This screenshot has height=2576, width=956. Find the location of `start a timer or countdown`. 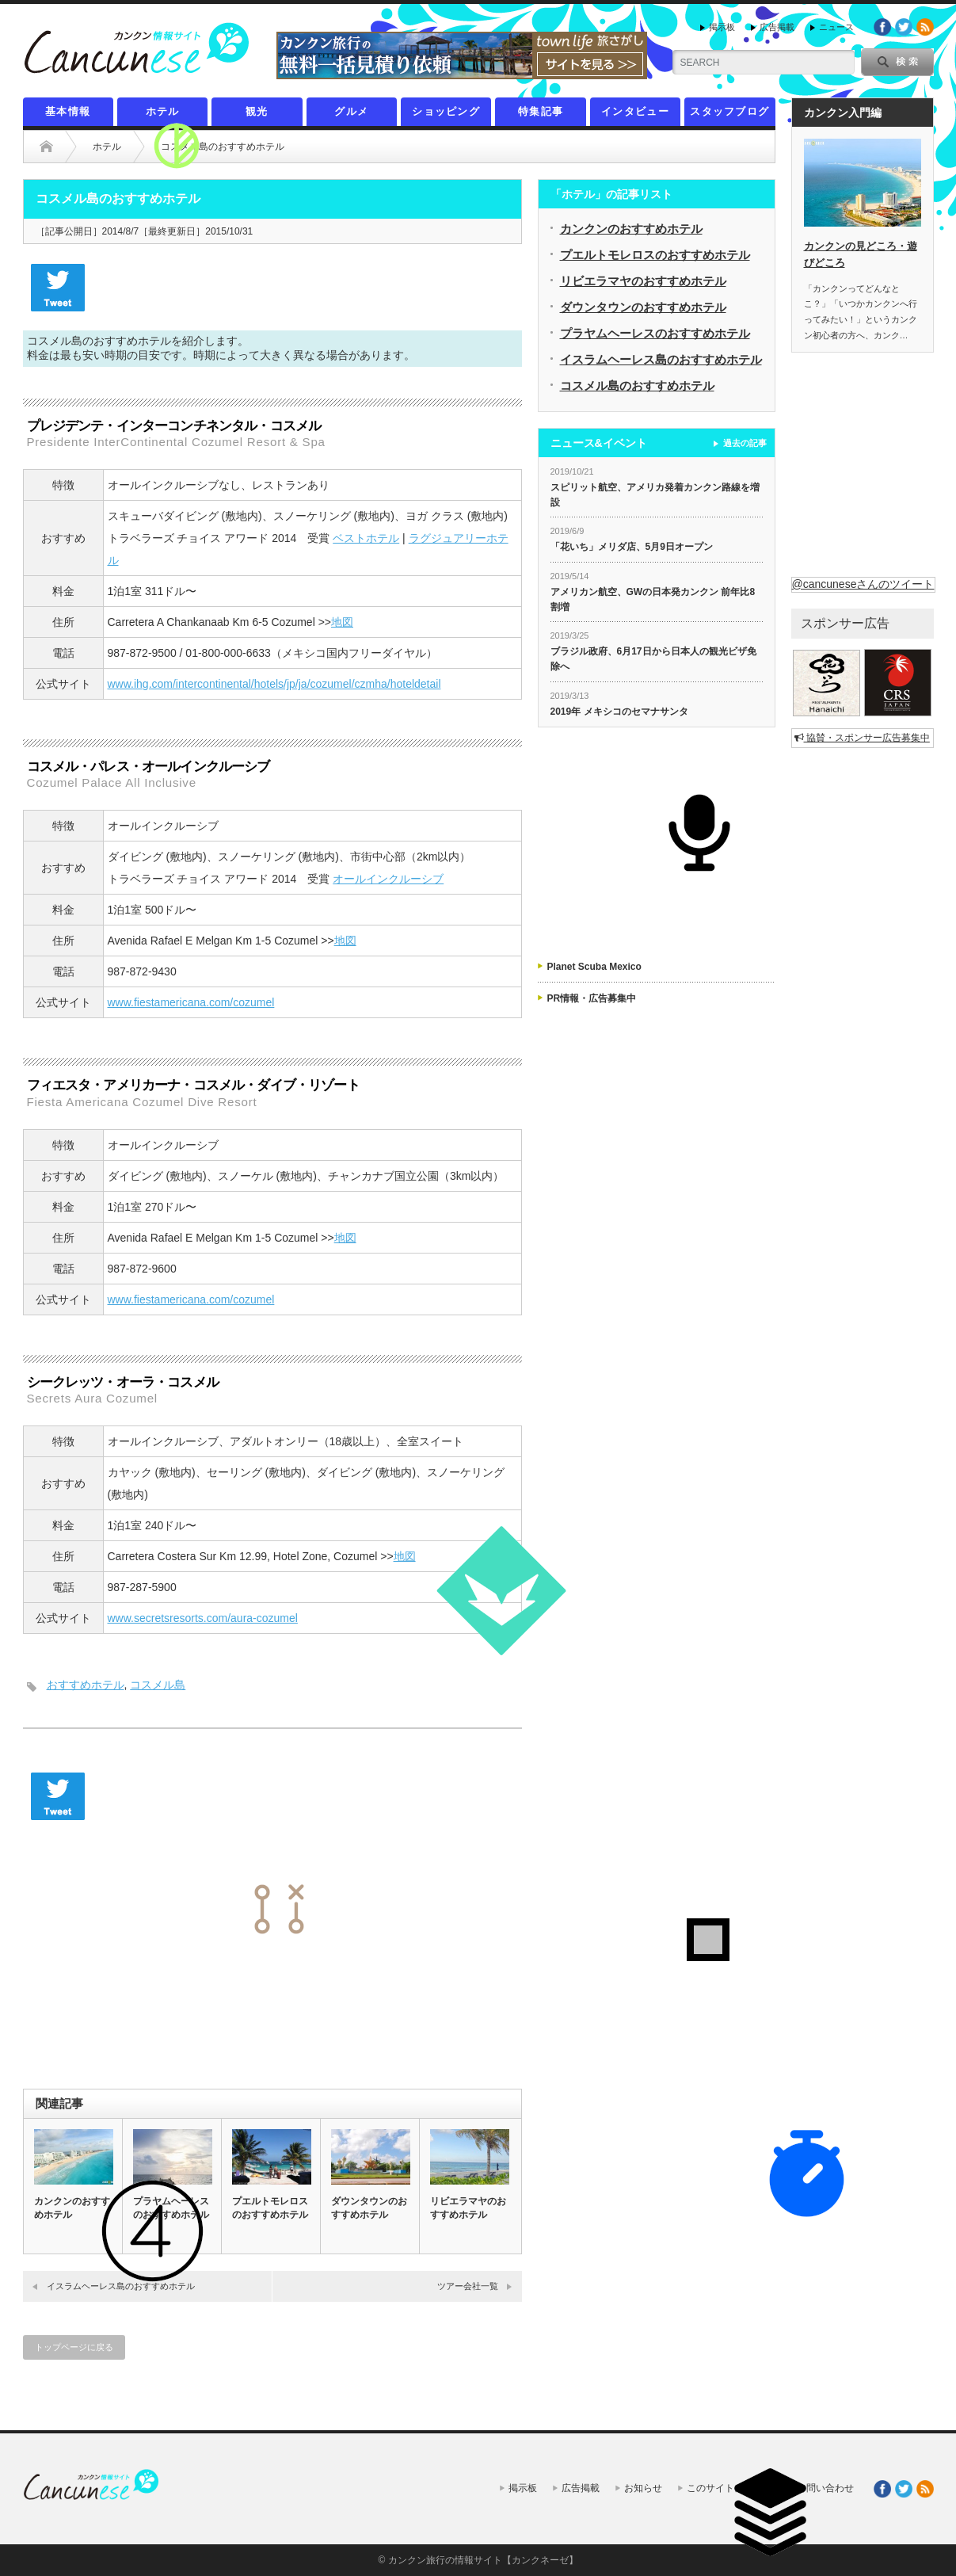

start a timer or countdown is located at coordinates (806, 2175).